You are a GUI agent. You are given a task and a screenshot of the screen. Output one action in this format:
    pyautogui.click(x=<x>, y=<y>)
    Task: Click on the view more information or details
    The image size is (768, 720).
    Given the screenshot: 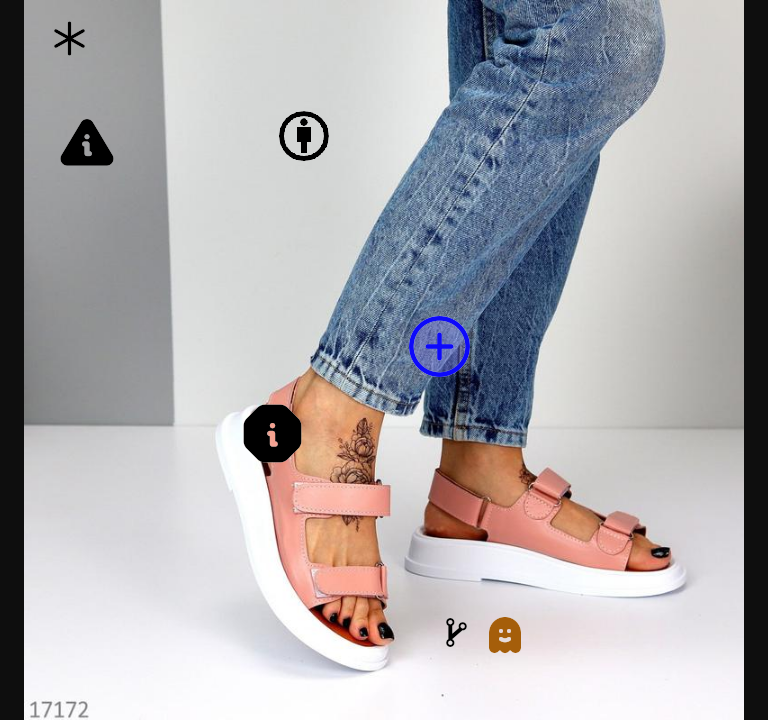 What is the action you would take?
    pyautogui.click(x=272, y=433)
    